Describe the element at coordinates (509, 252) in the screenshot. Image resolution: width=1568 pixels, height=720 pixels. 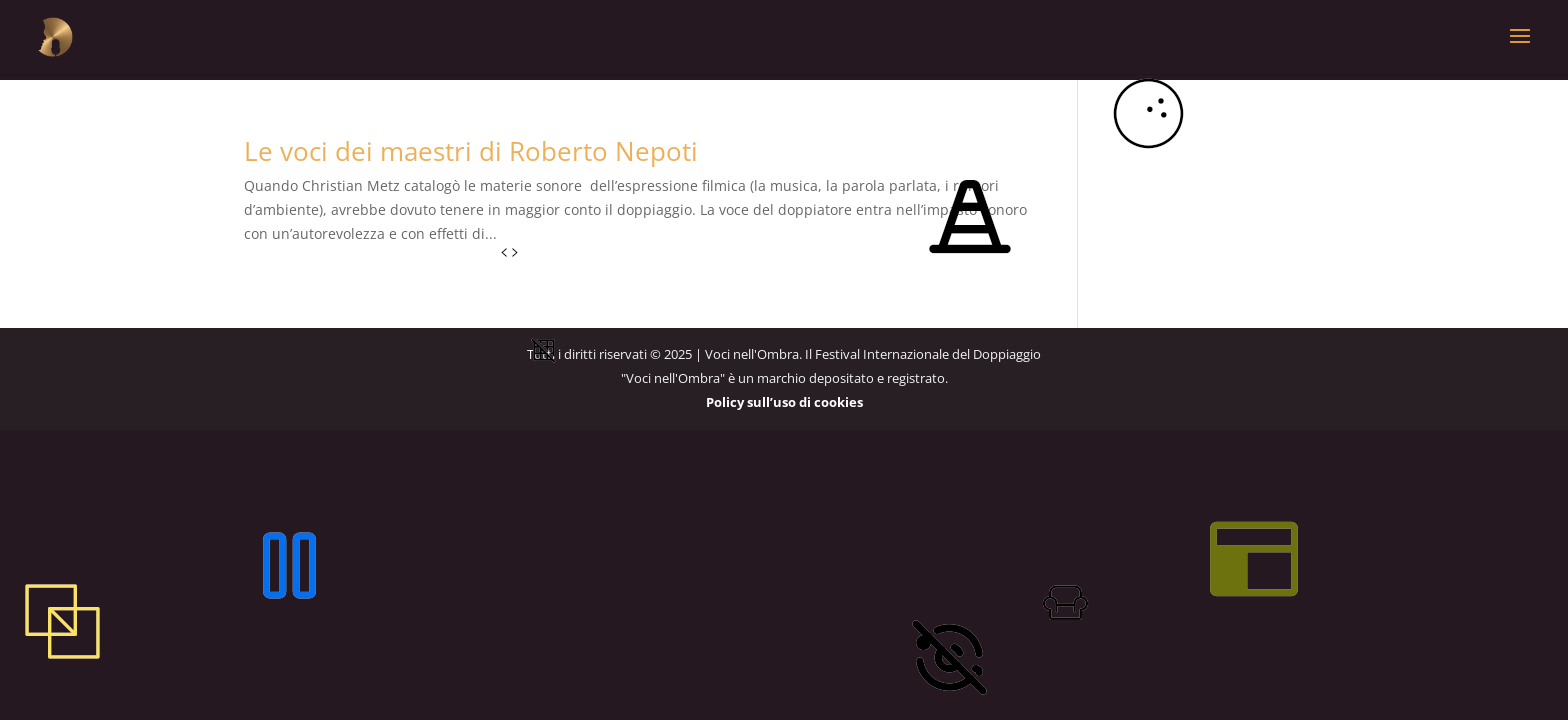
I see `view or edit source code` at that location.